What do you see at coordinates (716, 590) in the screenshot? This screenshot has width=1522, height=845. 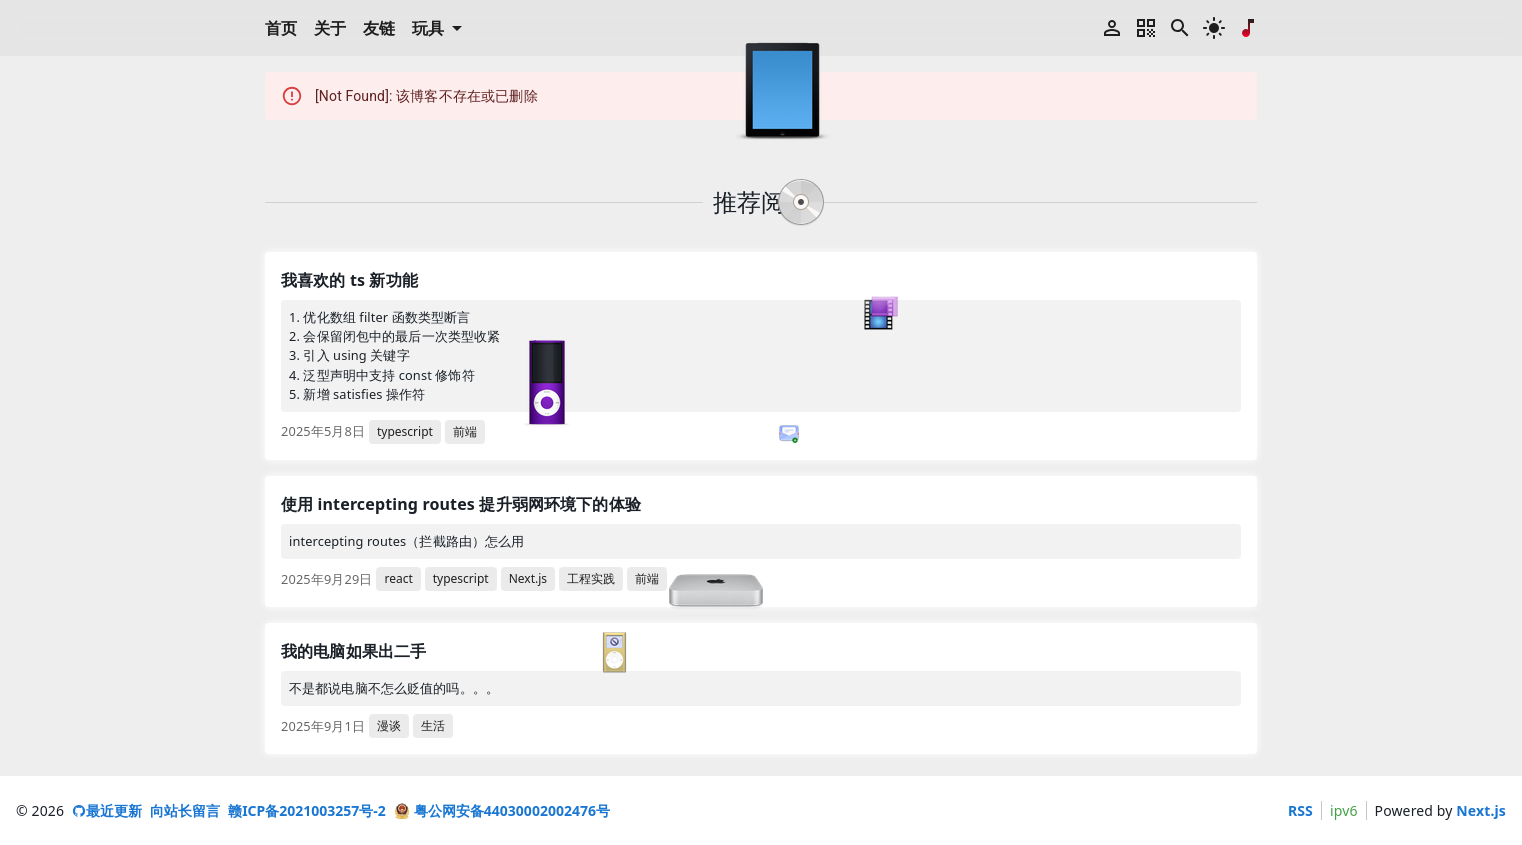 I see `represents a connected mac mini device` at bounding box center [716, 590].